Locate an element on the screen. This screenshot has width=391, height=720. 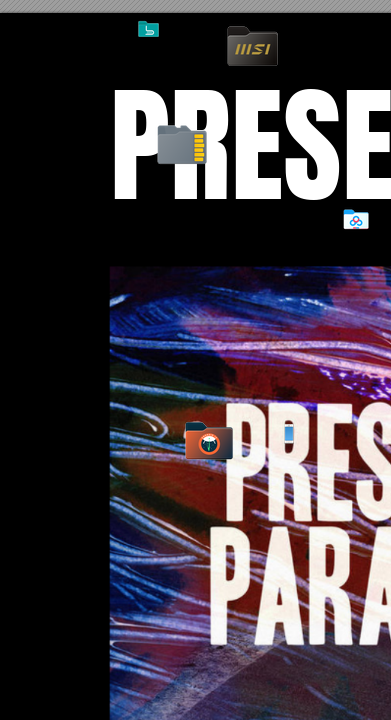
open android 14 system folder is located at coordinates (209, 442).